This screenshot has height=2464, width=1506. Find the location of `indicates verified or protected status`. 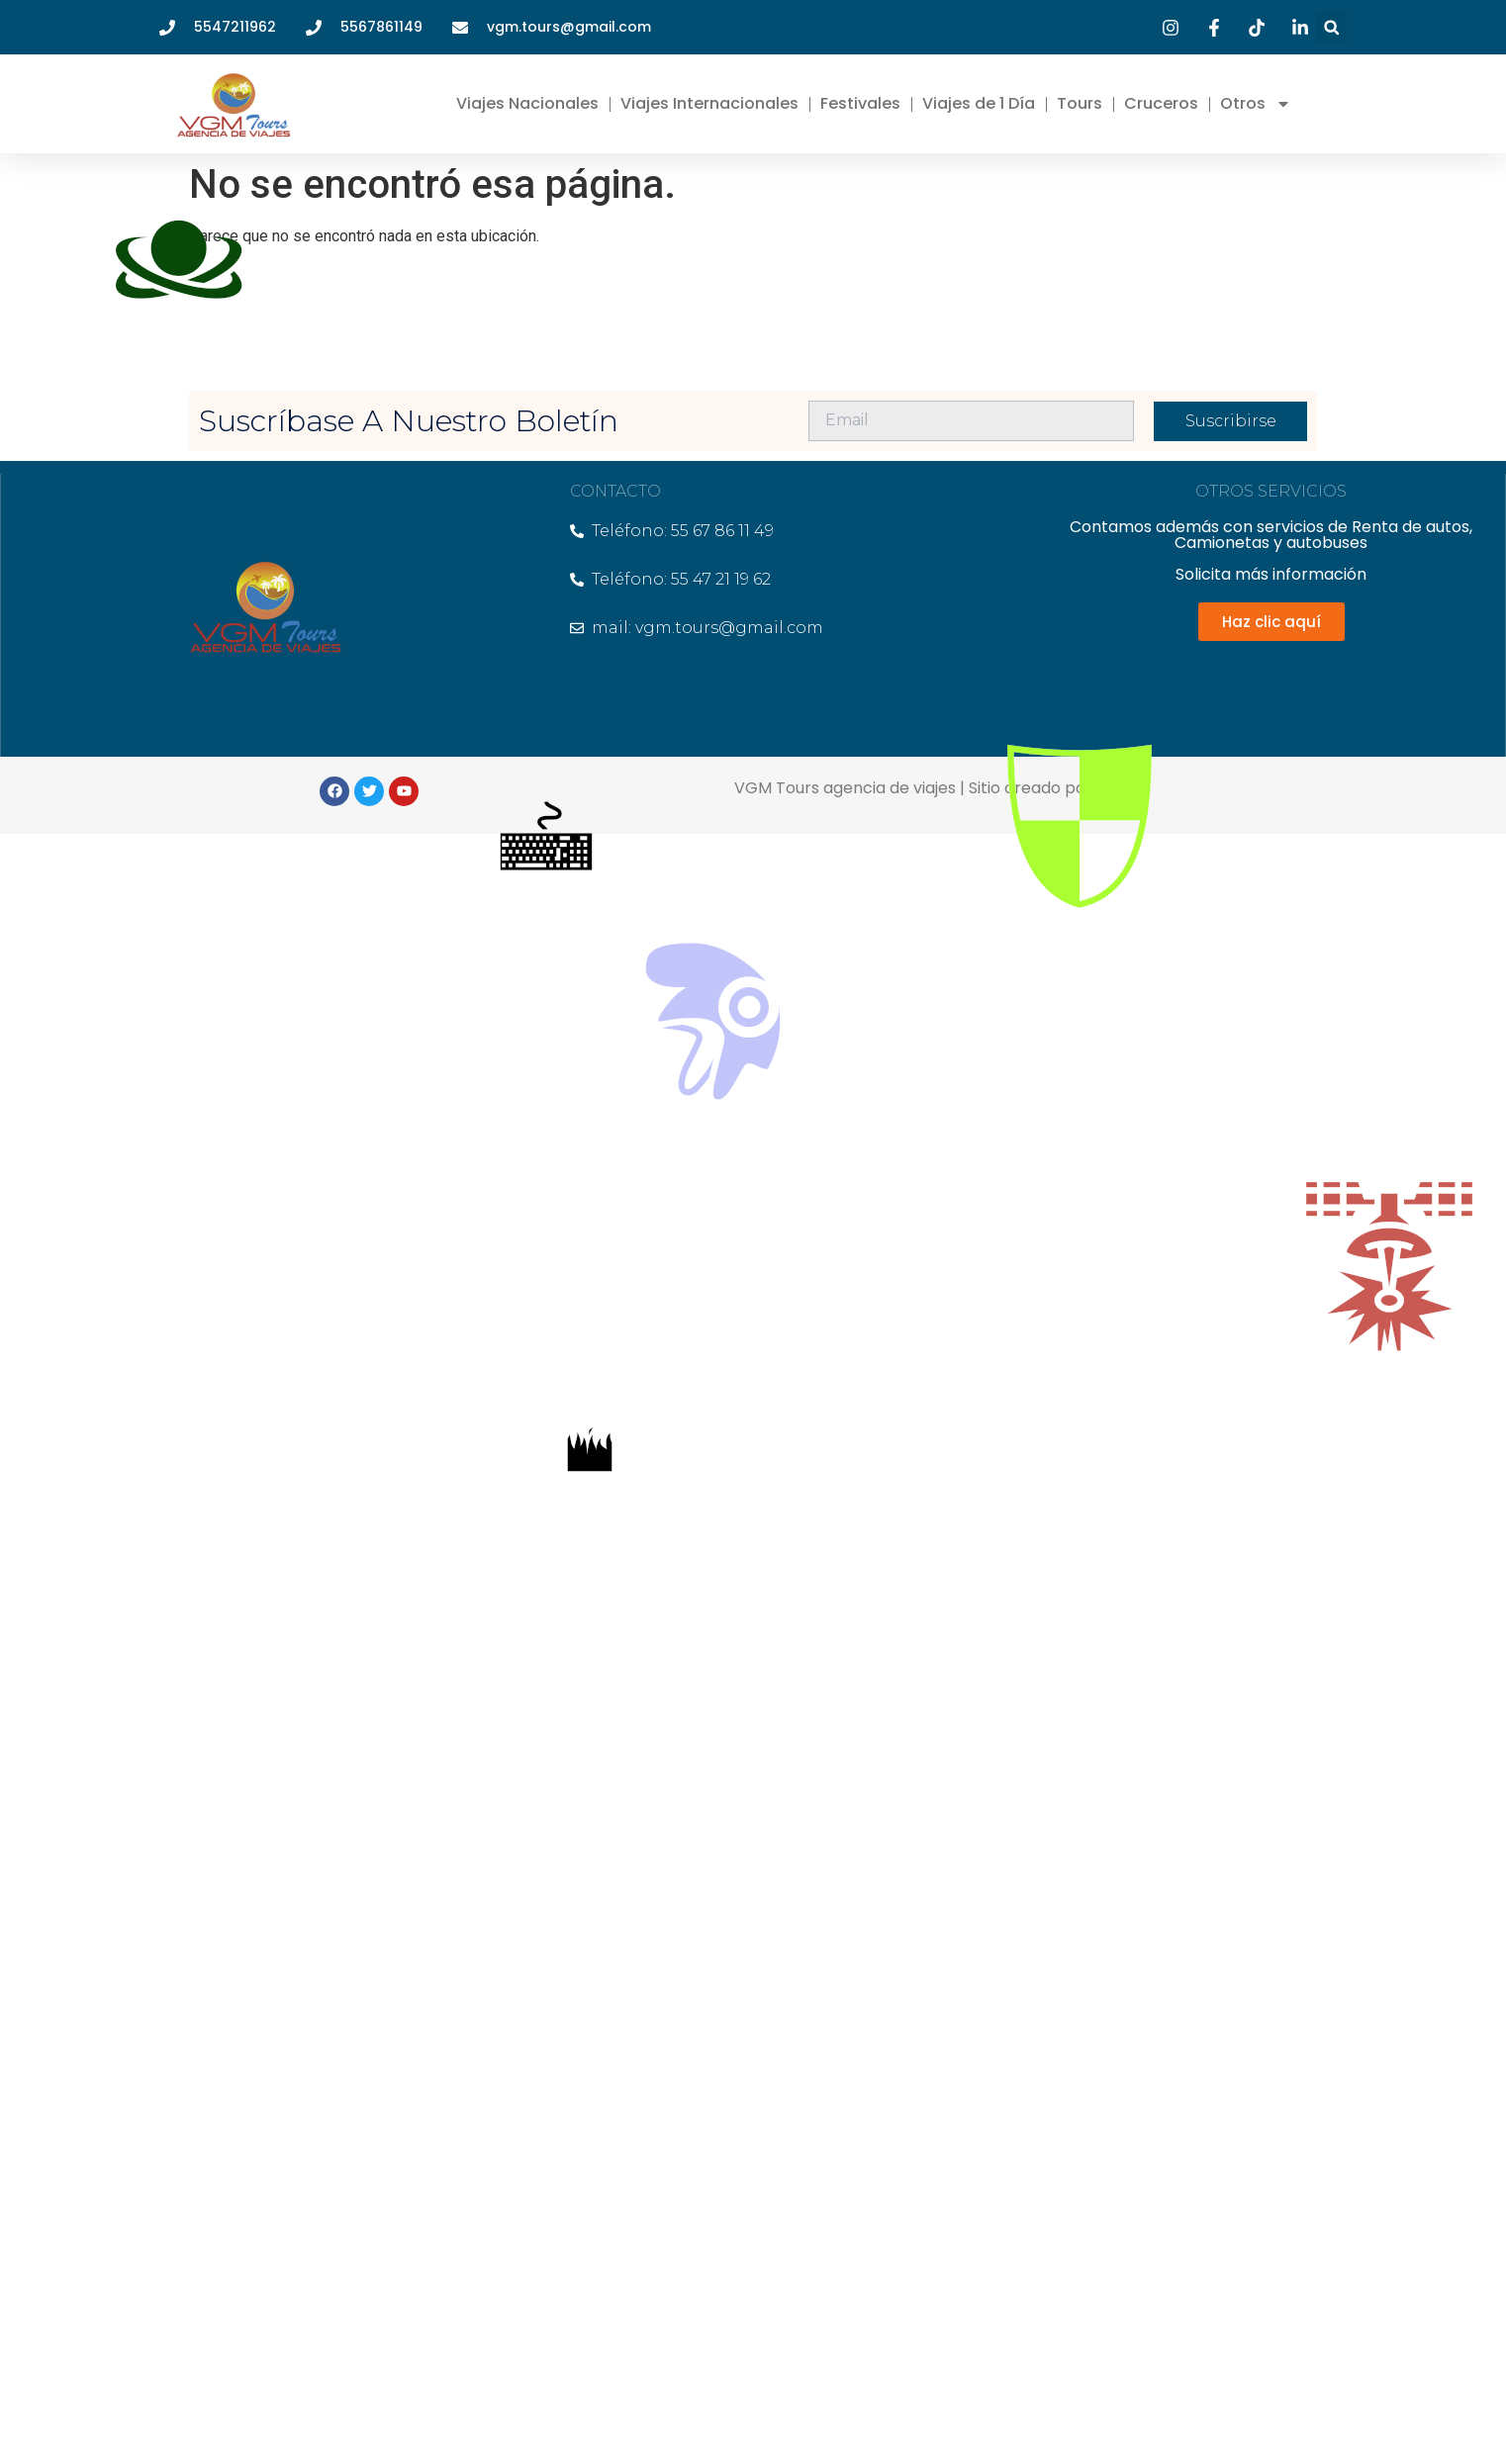

indicates verified or protected status is located at coordinates (1079, 826).